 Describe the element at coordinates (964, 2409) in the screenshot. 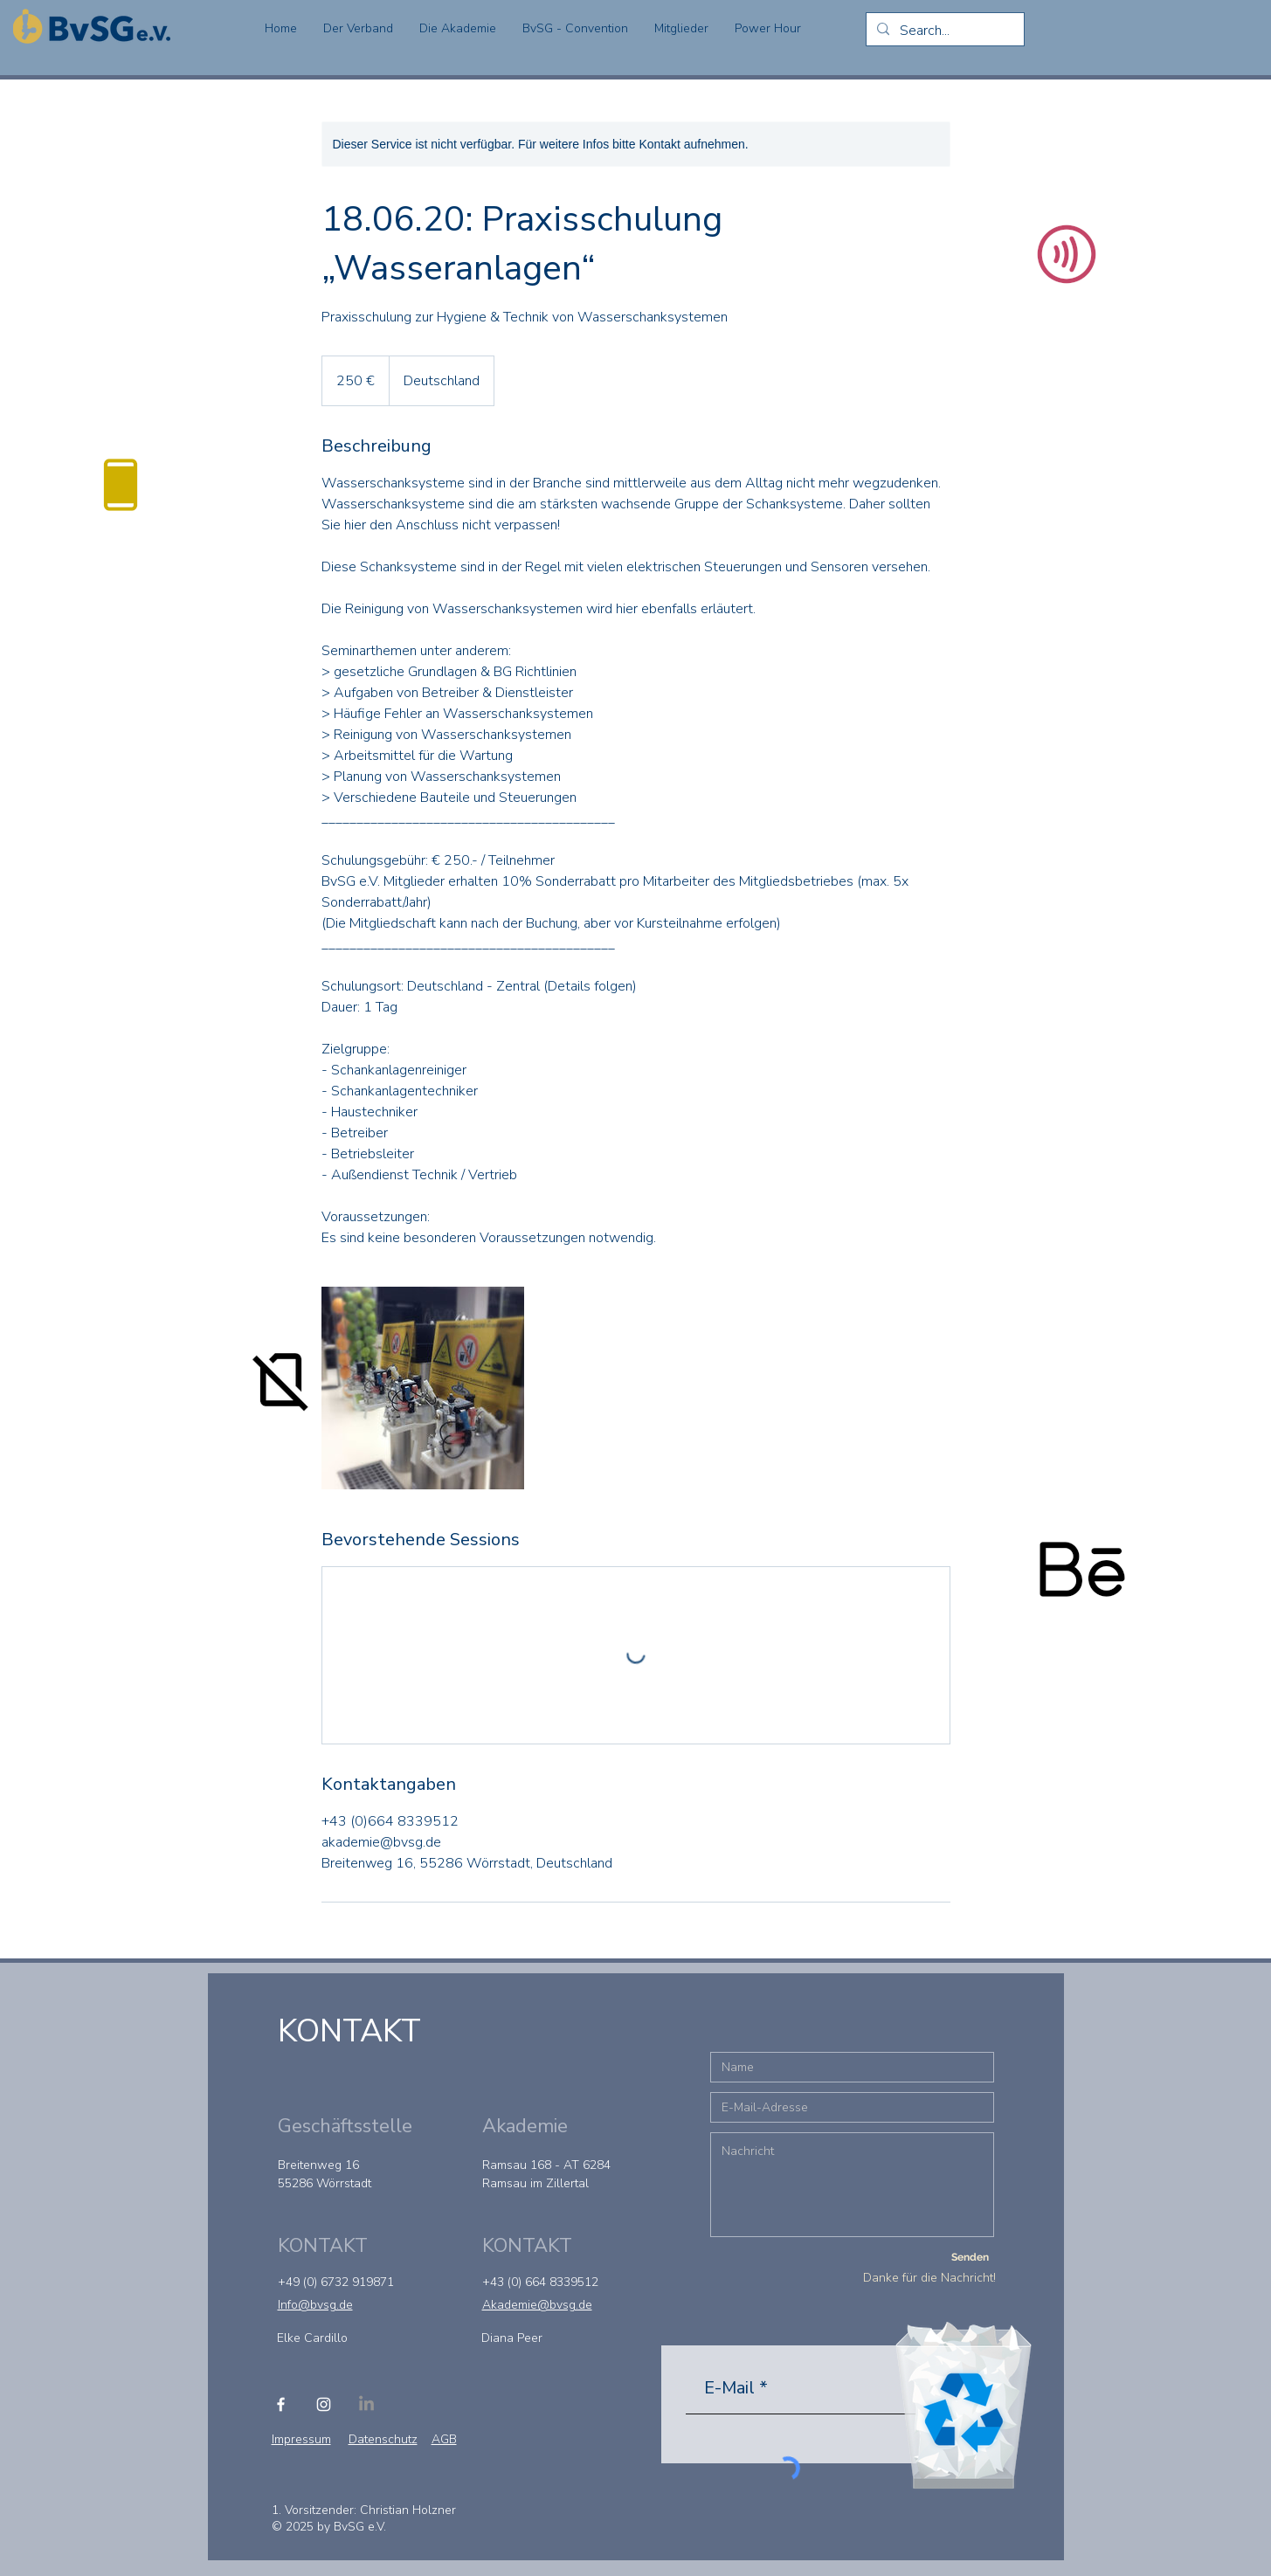

I see `open the recycle bin to view deleted files` at that location.